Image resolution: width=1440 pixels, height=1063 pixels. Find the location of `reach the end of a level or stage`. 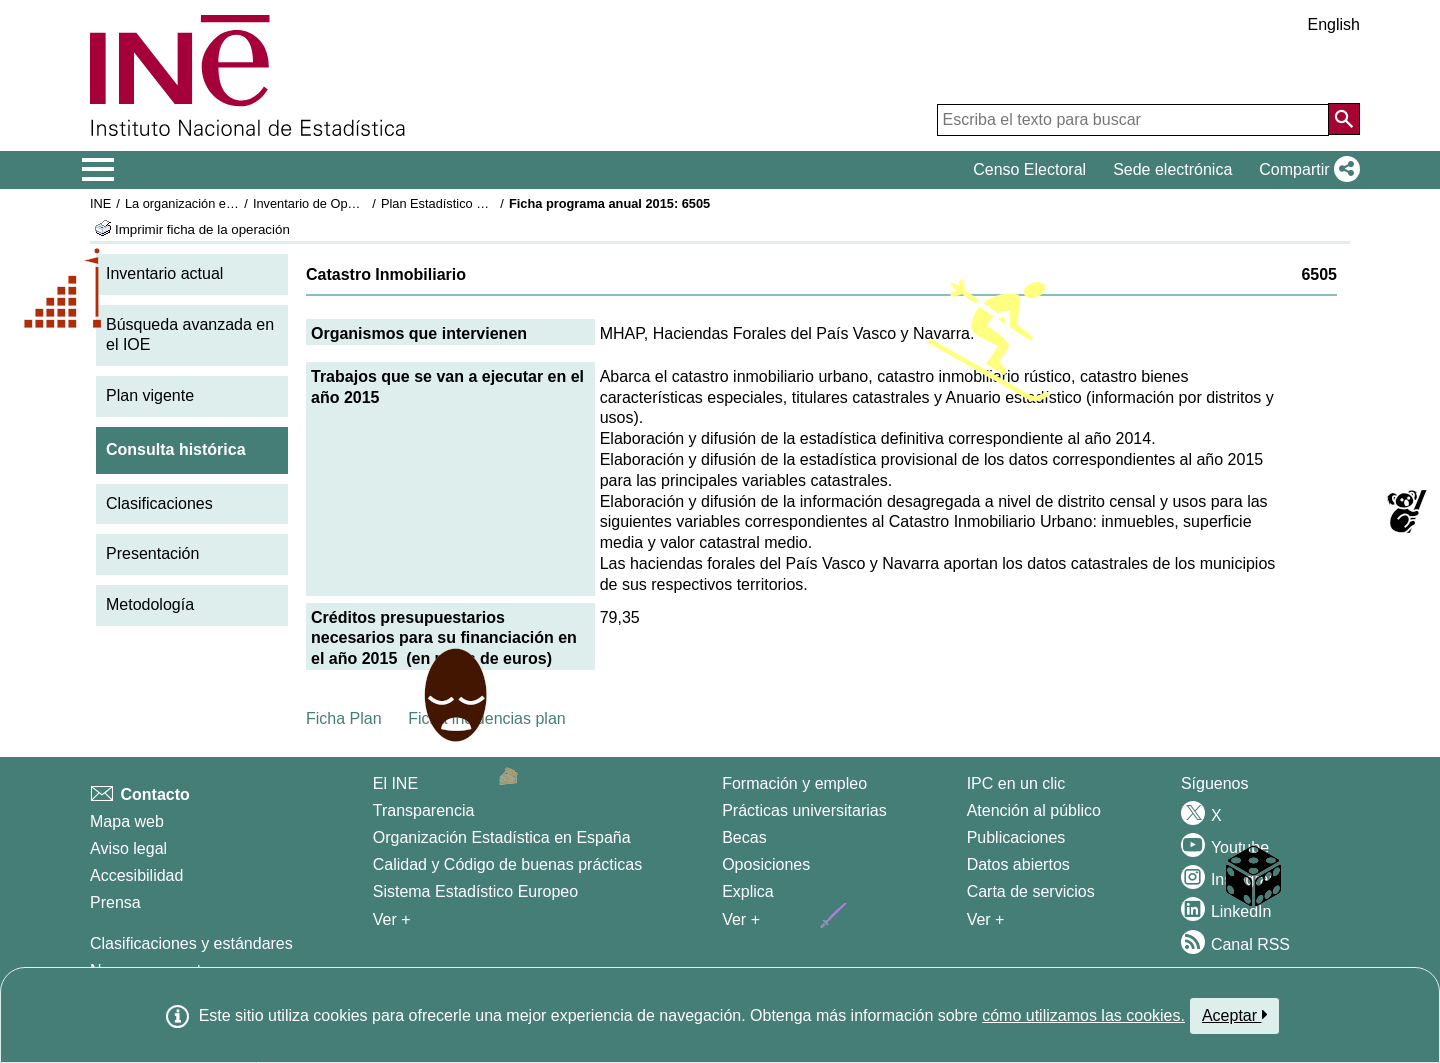

reach the end of a level or stage is located at coordinates (64, 288).